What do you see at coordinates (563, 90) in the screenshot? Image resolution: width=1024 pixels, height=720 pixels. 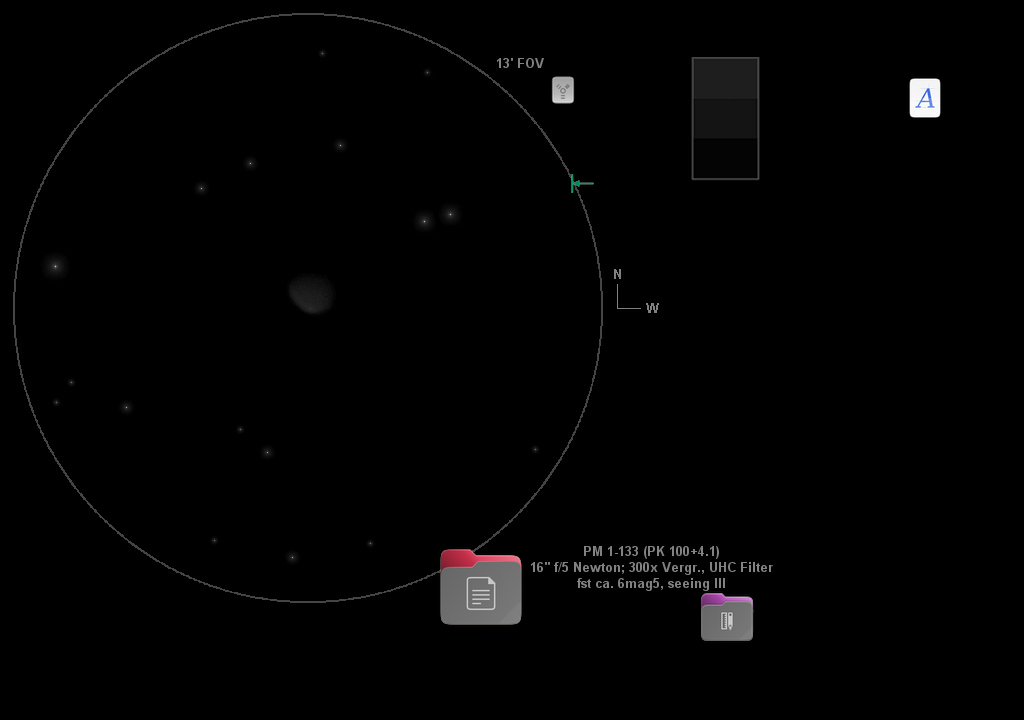 I see `access firewire external hard drive` at bounding box center [563, 90].